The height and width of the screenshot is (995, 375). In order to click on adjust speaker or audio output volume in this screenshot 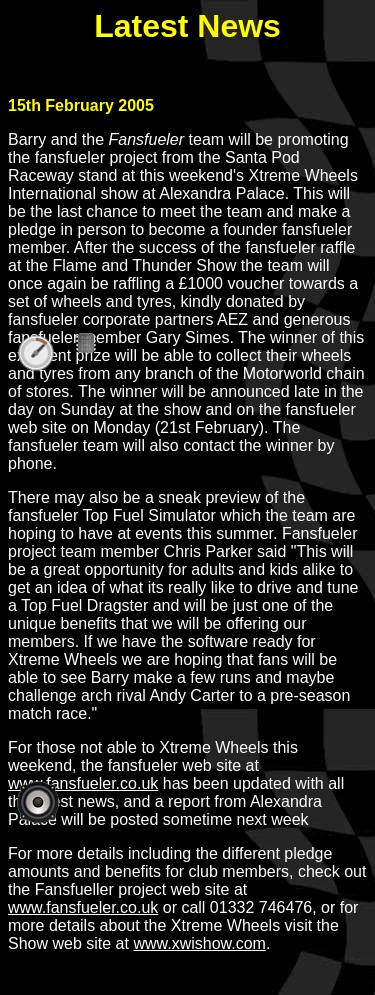, I will do `click(38, 802)`.